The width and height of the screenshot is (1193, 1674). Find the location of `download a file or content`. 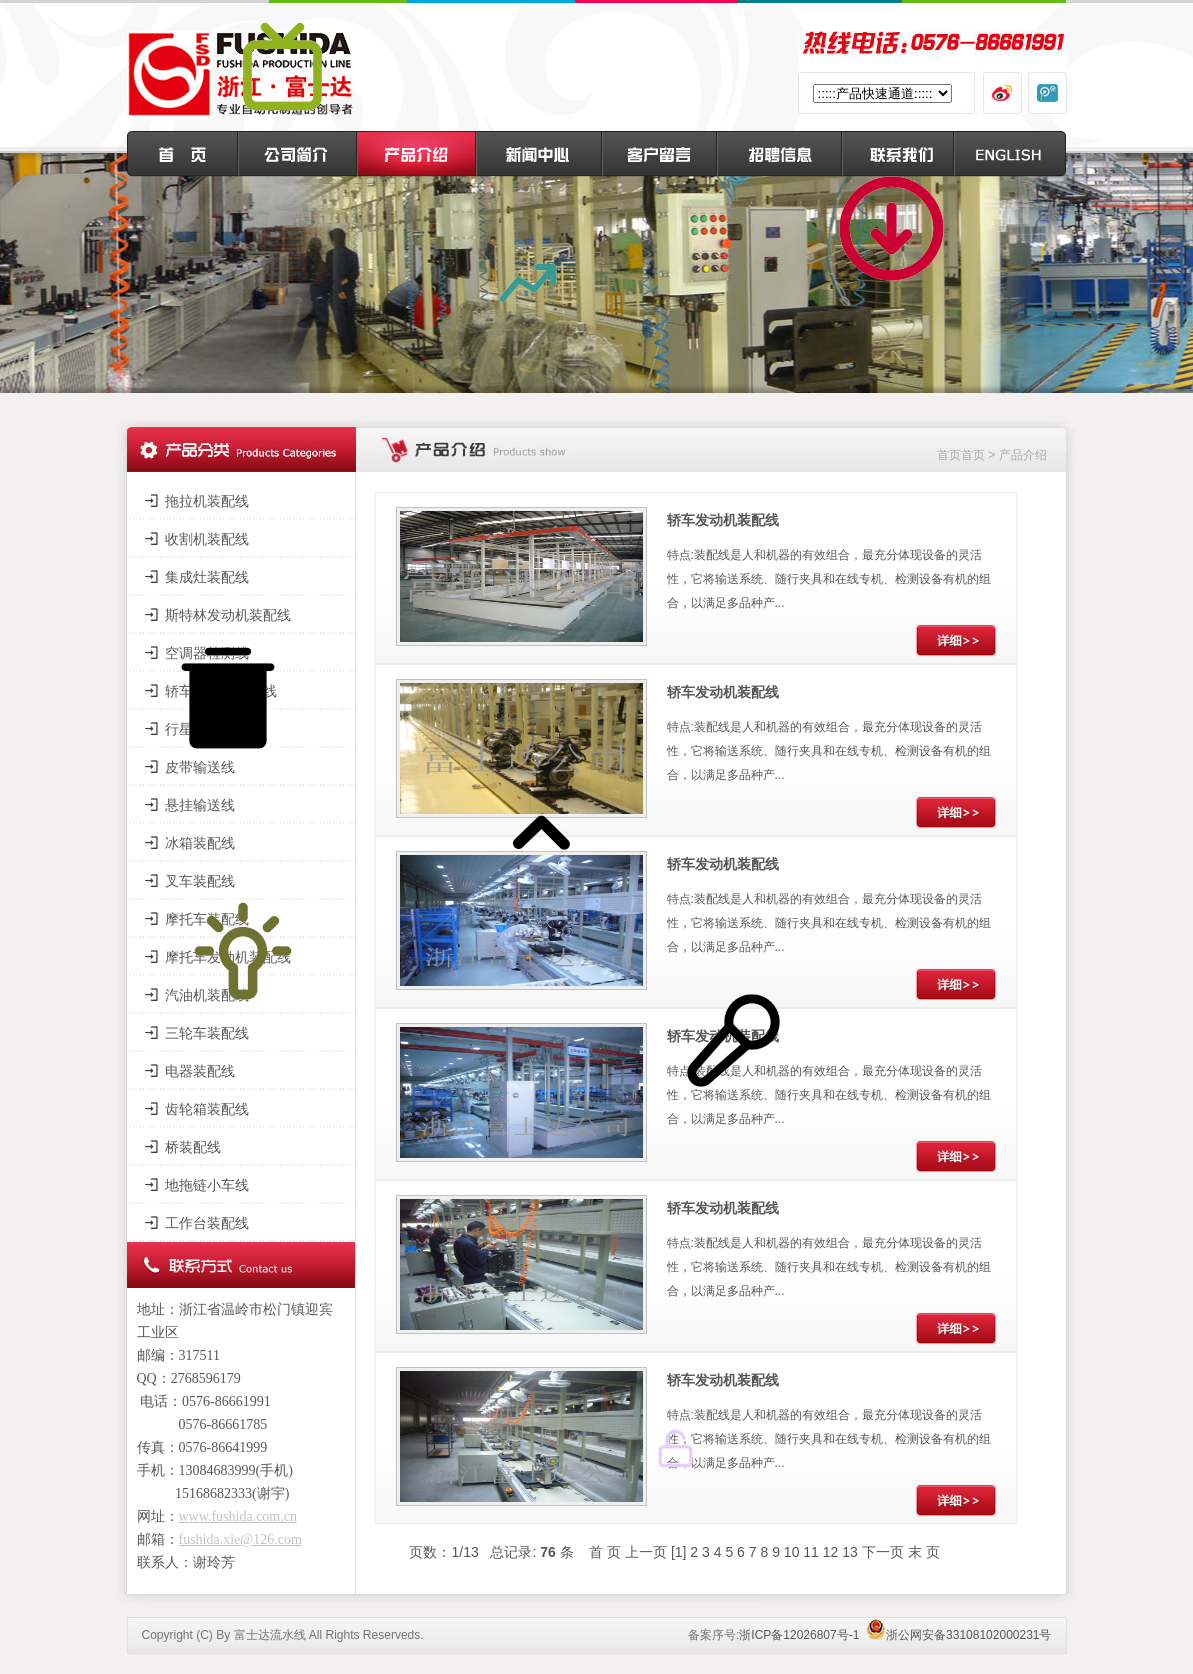

download a file or content is located at coordinates (891, 228).